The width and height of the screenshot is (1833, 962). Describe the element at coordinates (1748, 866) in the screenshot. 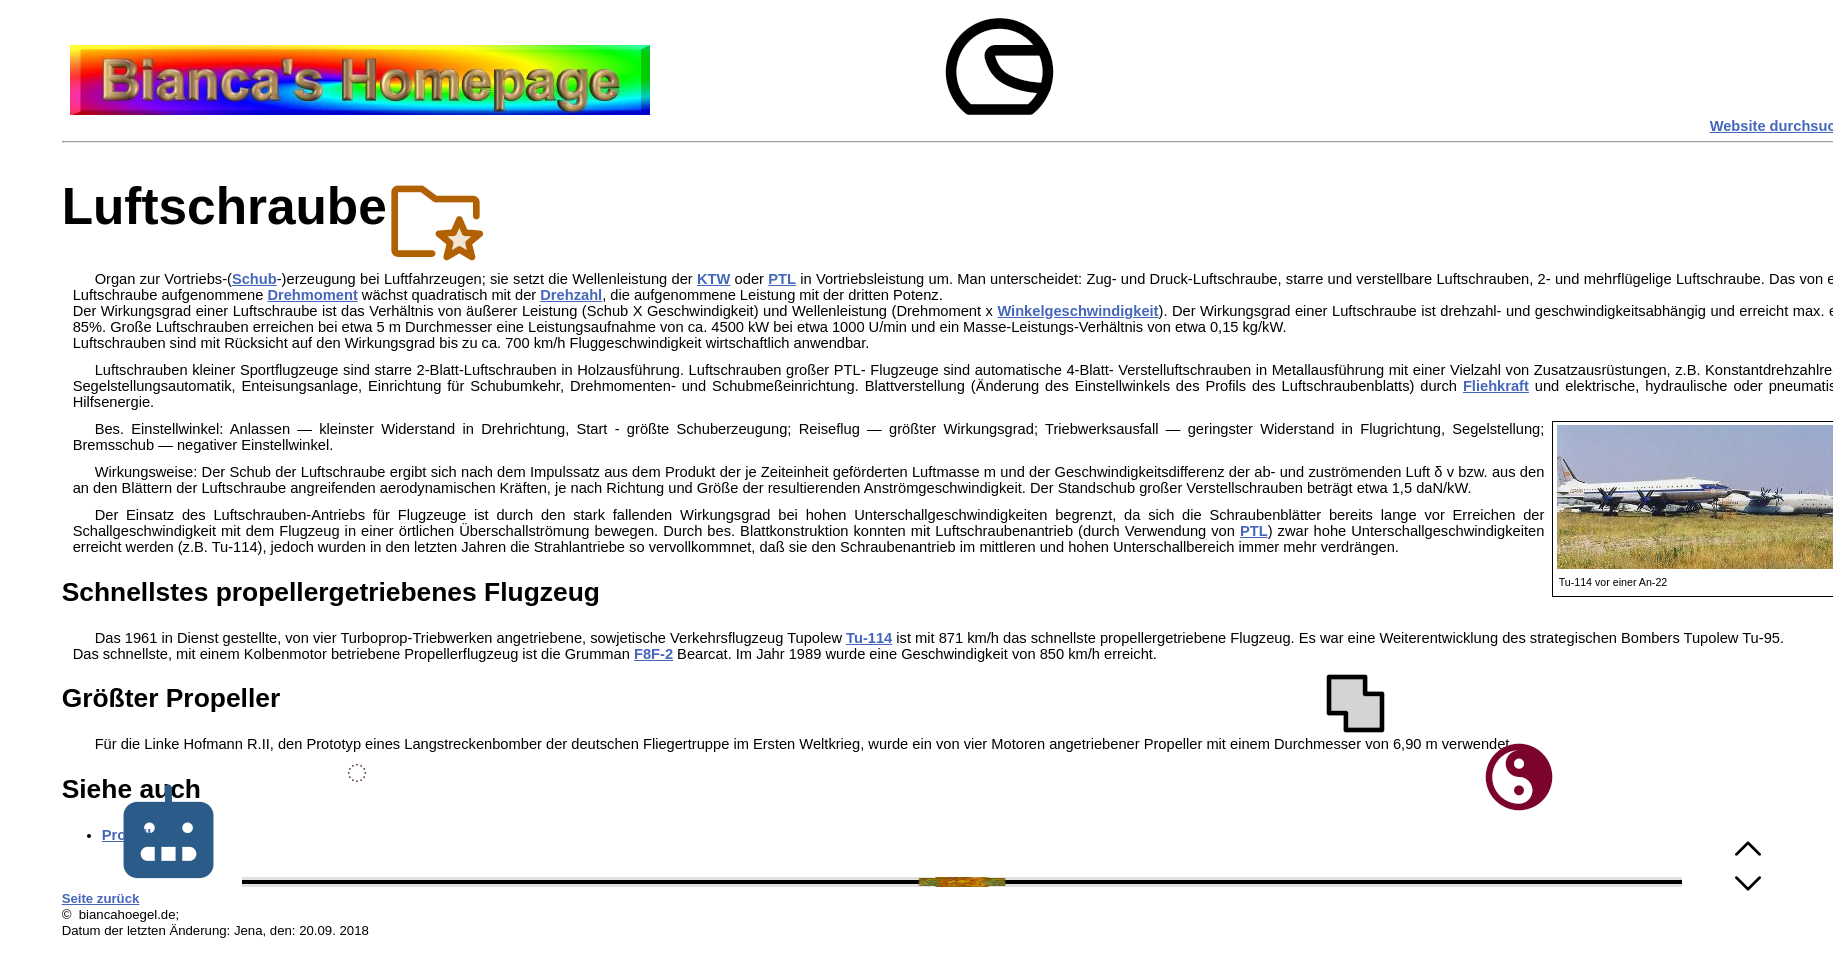

I see `expand or collapse a dropdown menu` at that location.